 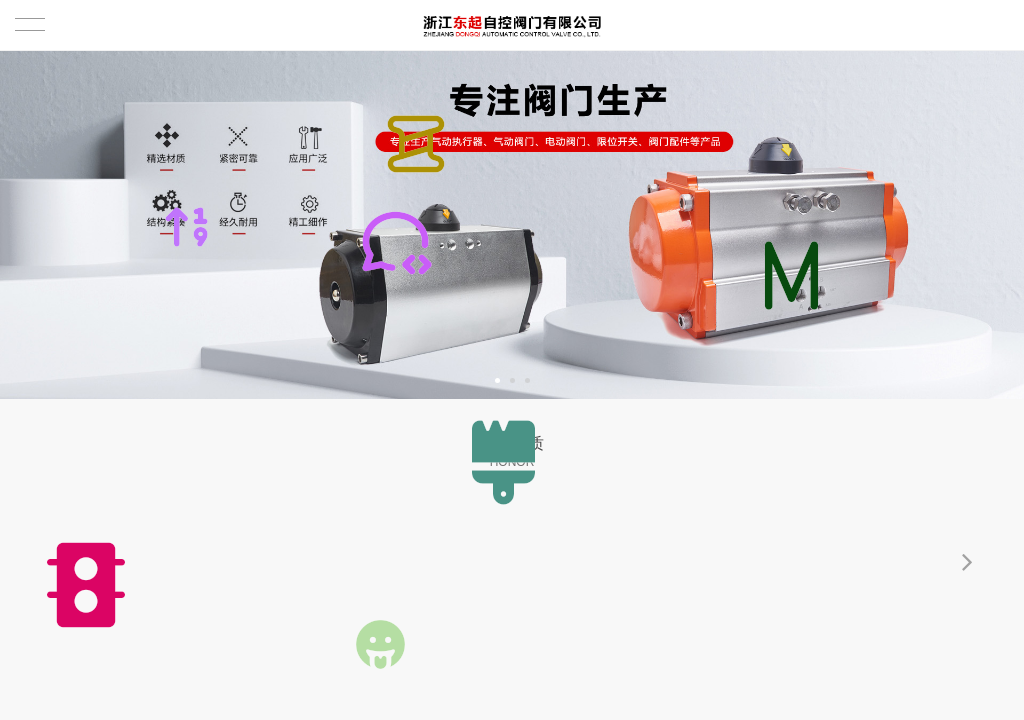 I want to click on indicates a label or category starting with "M", so click(x=791, y=275).